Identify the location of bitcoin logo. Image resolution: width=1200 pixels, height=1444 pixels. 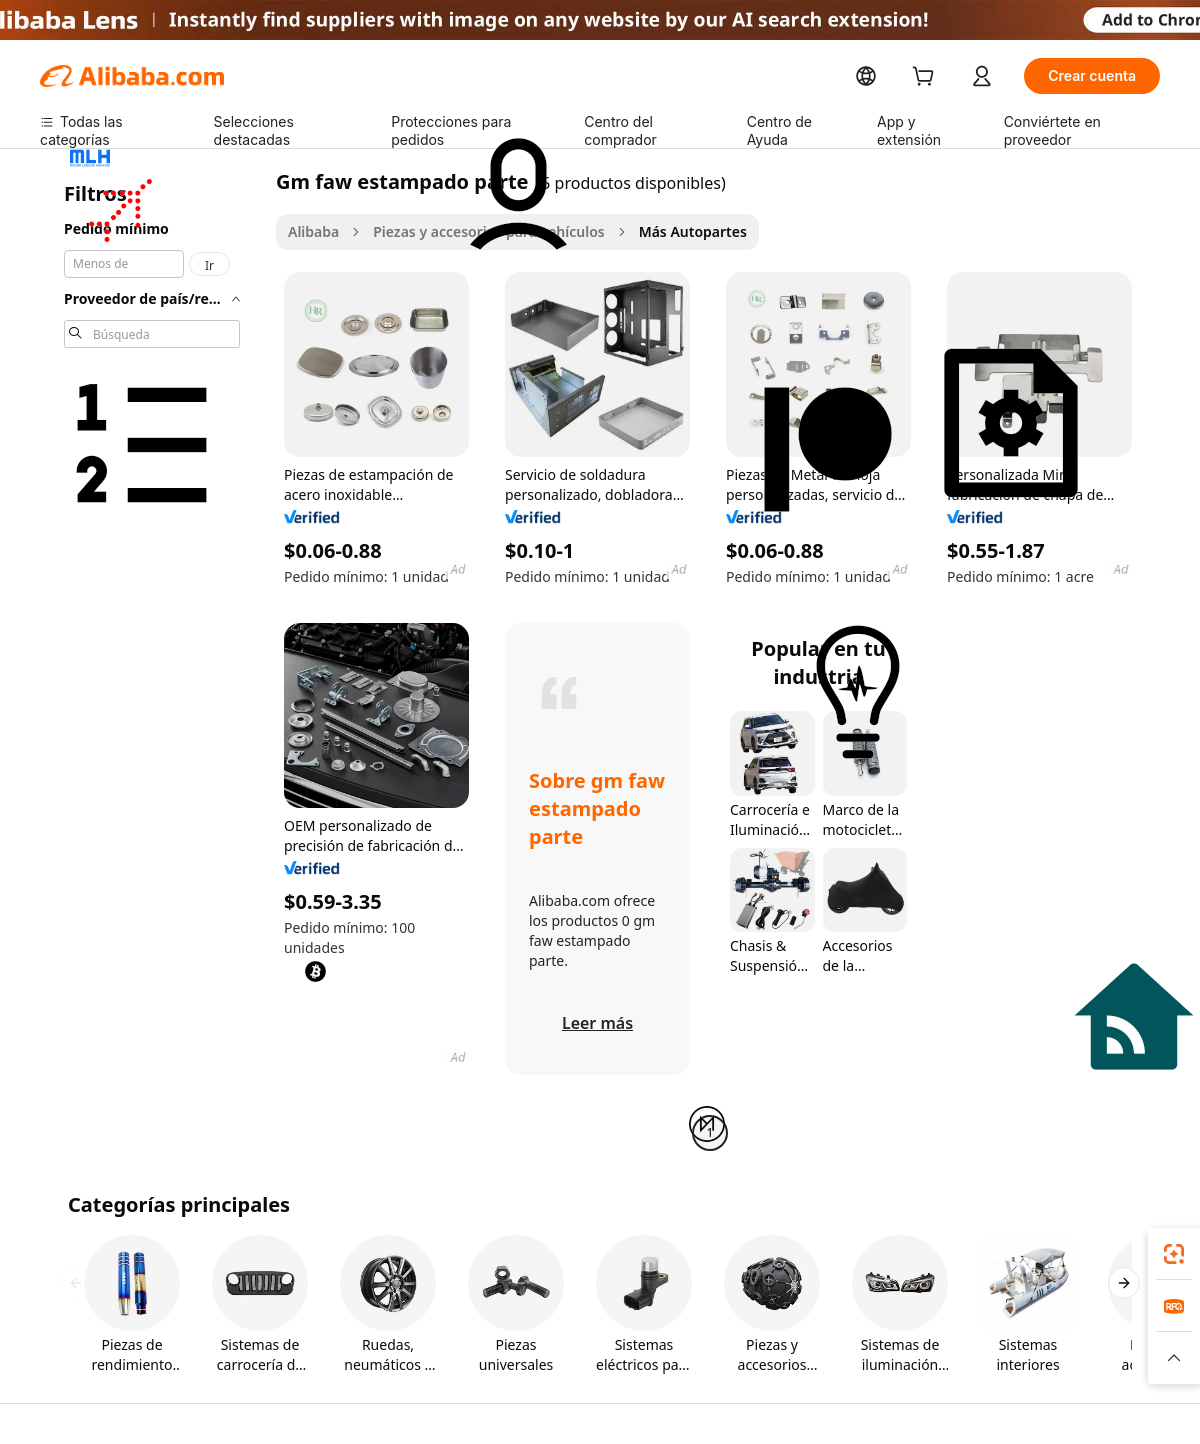
(315, 971).